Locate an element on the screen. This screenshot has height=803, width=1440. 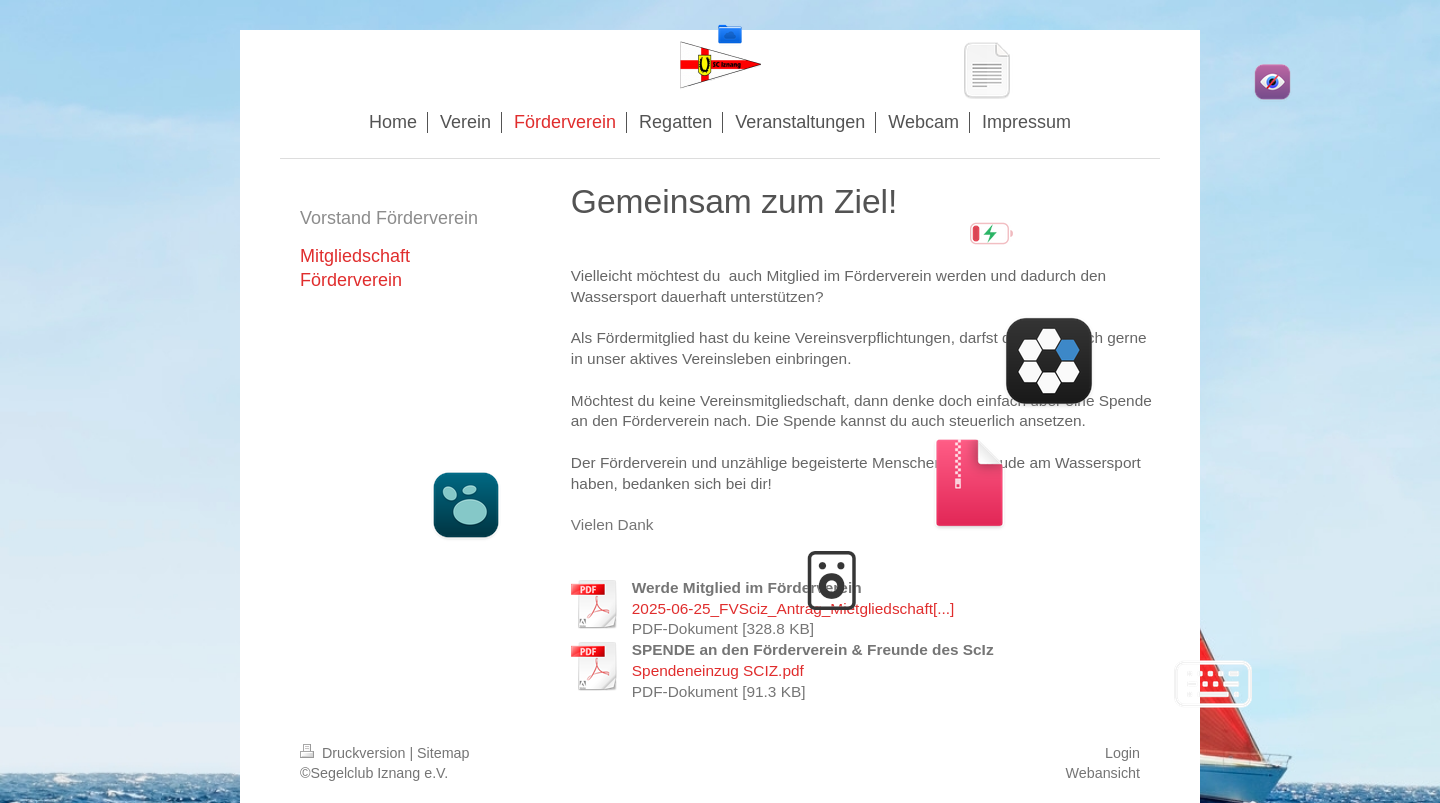
launch robocraft game is located at coordinates (1049, 361).